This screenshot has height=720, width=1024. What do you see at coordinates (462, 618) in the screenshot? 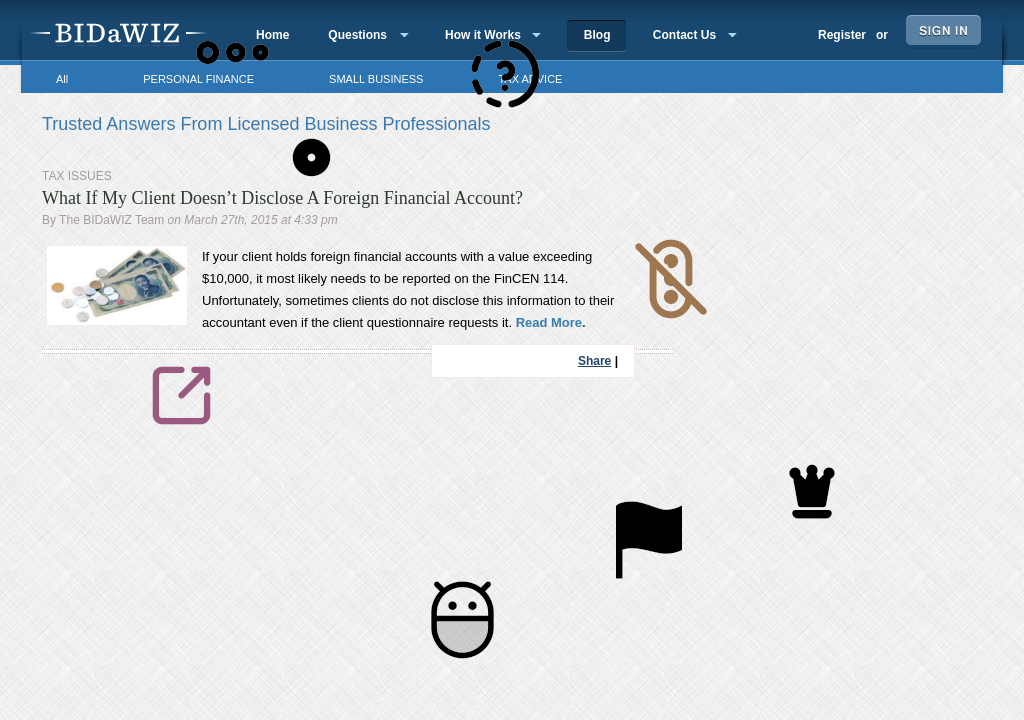
I see `android device or system settings` at bounding box center [462, 618].